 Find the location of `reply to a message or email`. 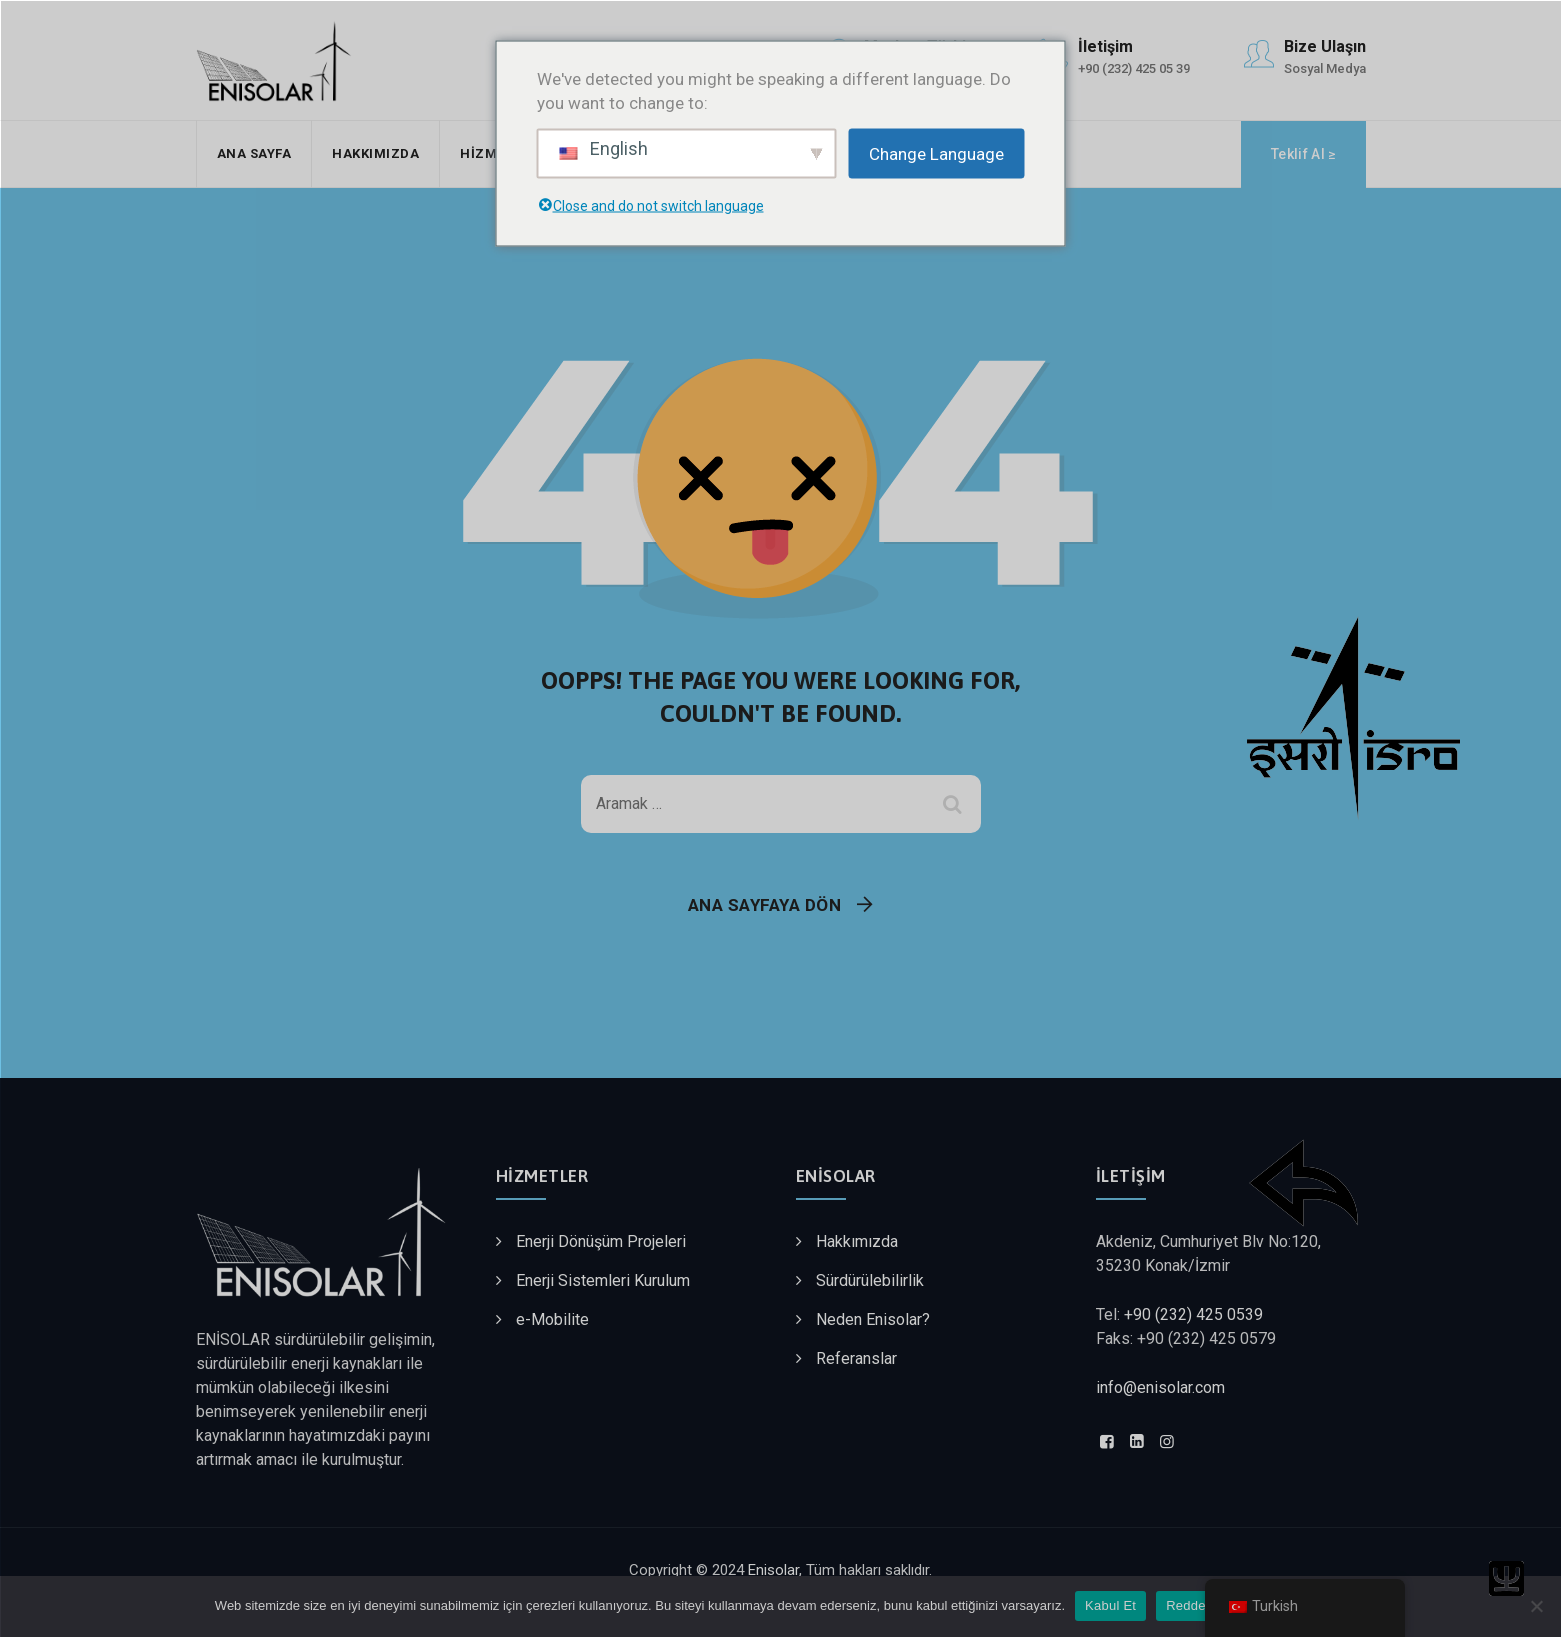

reply to a message or email is located at coordinates (1309, 1183).